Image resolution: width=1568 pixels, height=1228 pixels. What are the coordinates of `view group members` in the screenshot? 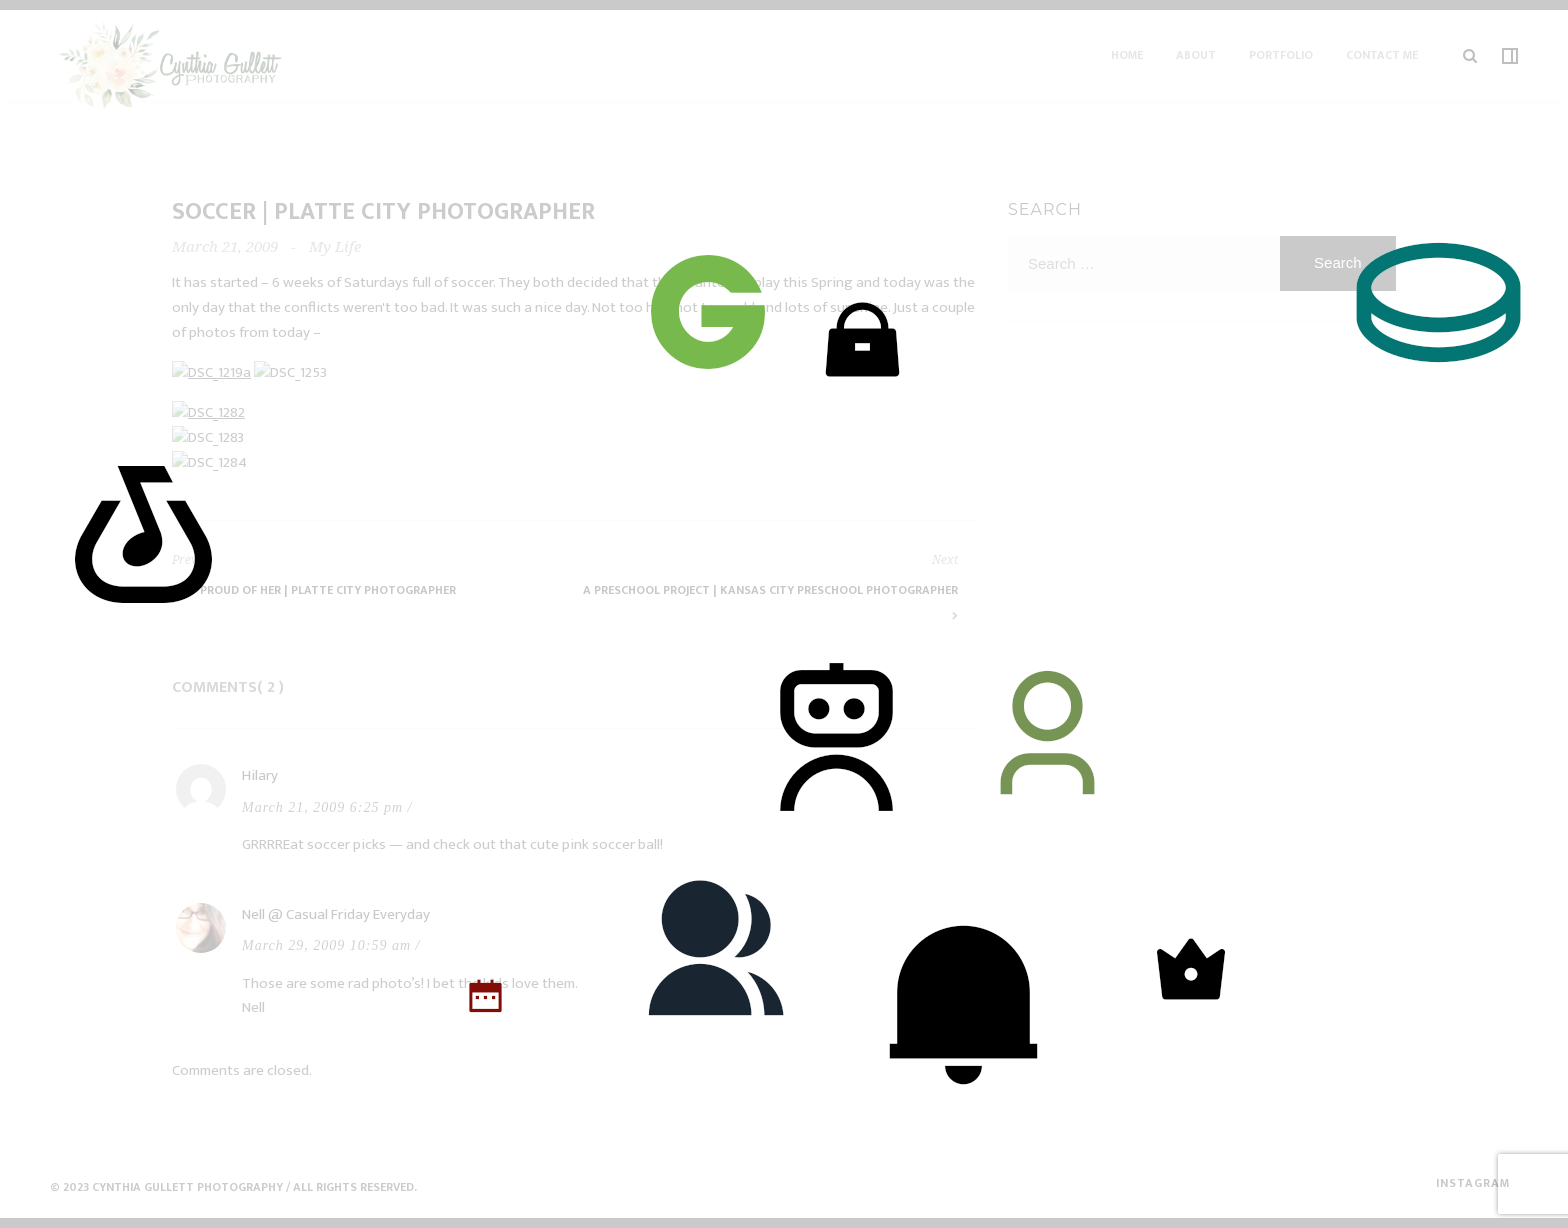 It's located at (713, 951).